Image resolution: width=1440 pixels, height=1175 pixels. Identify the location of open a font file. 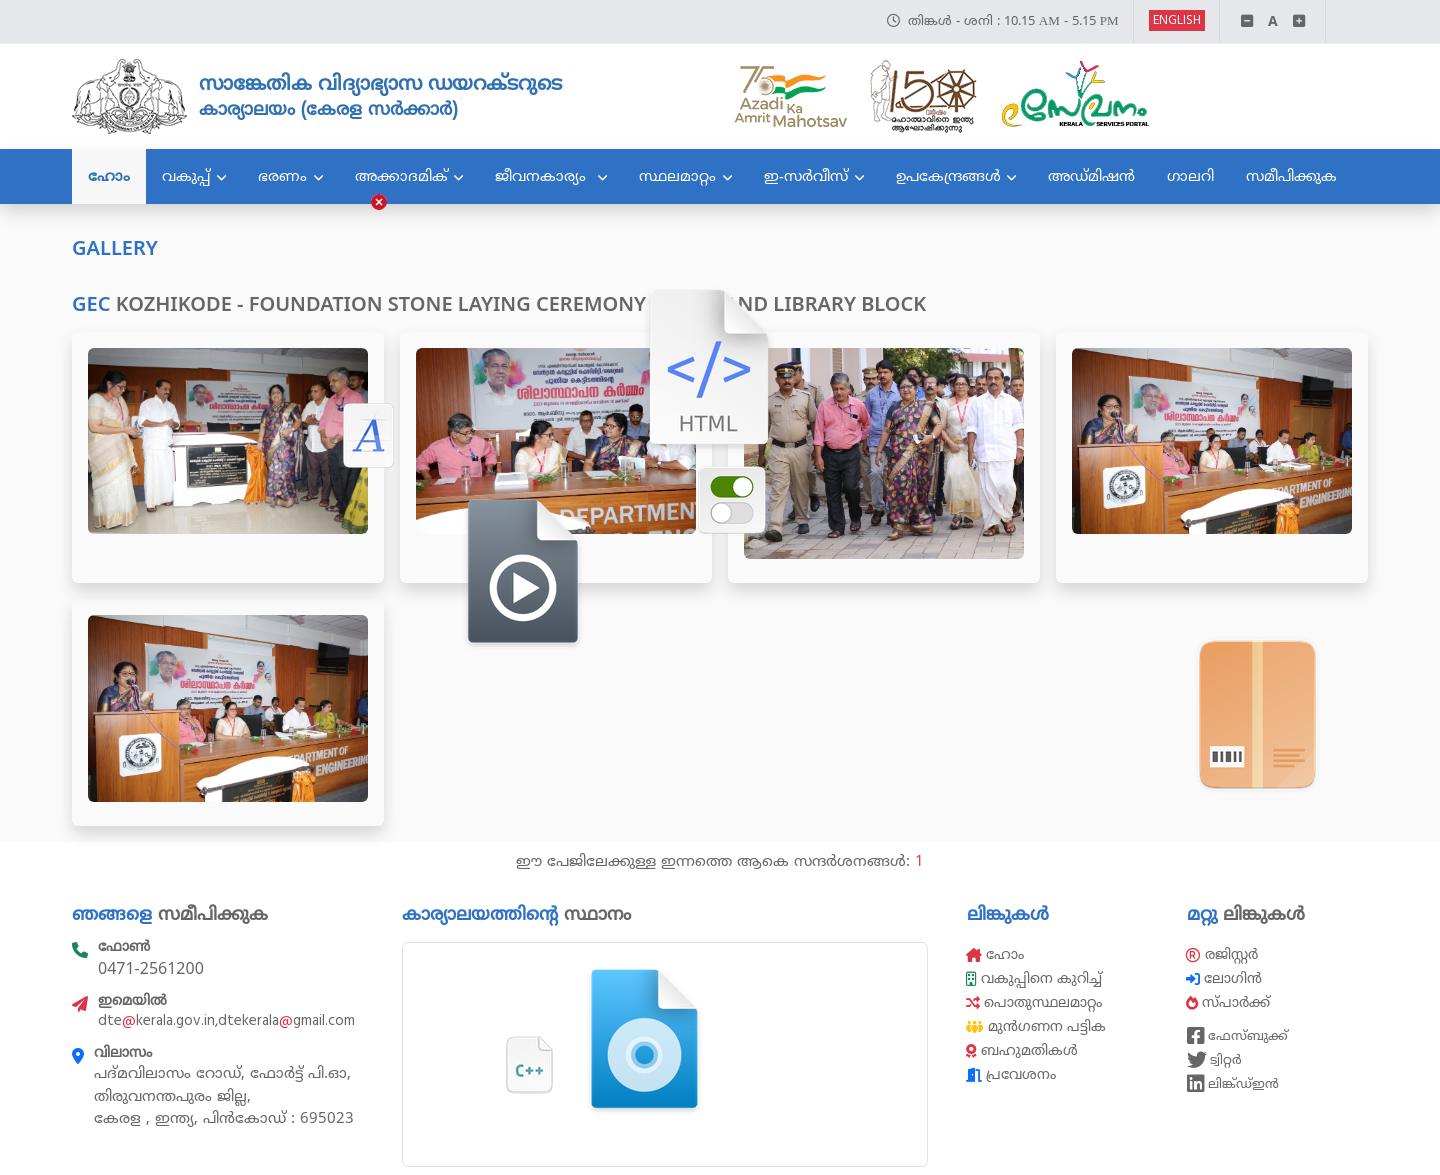
(368, 435).